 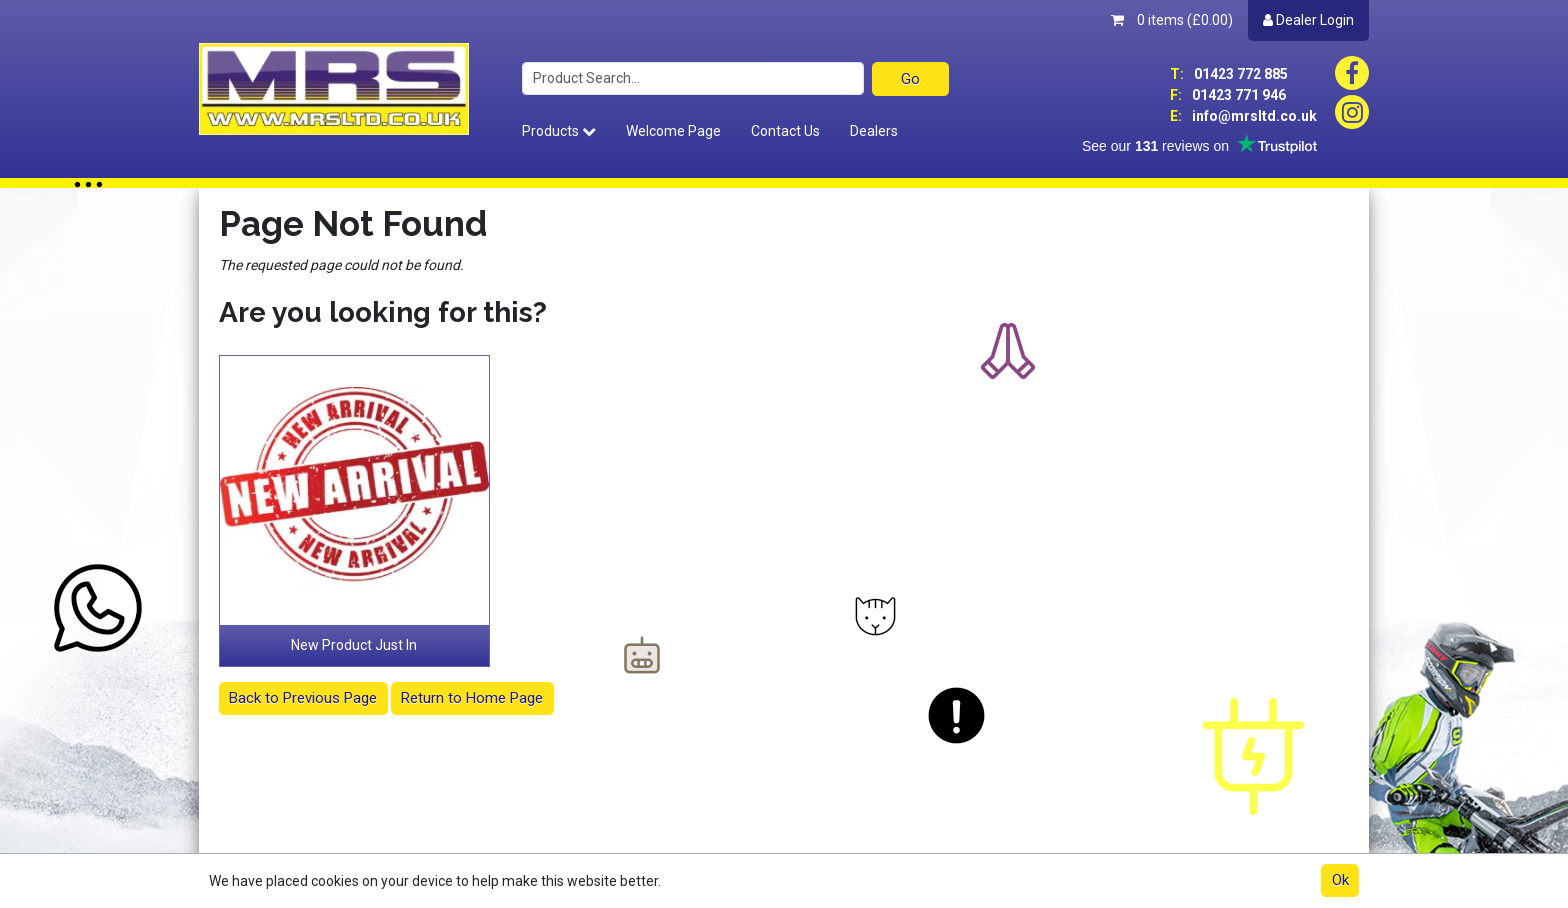 What do you see at coordinates (1253, 756) in the screenshot?
I see `indicates device is currently charging` at bounding box center [1253, 756].